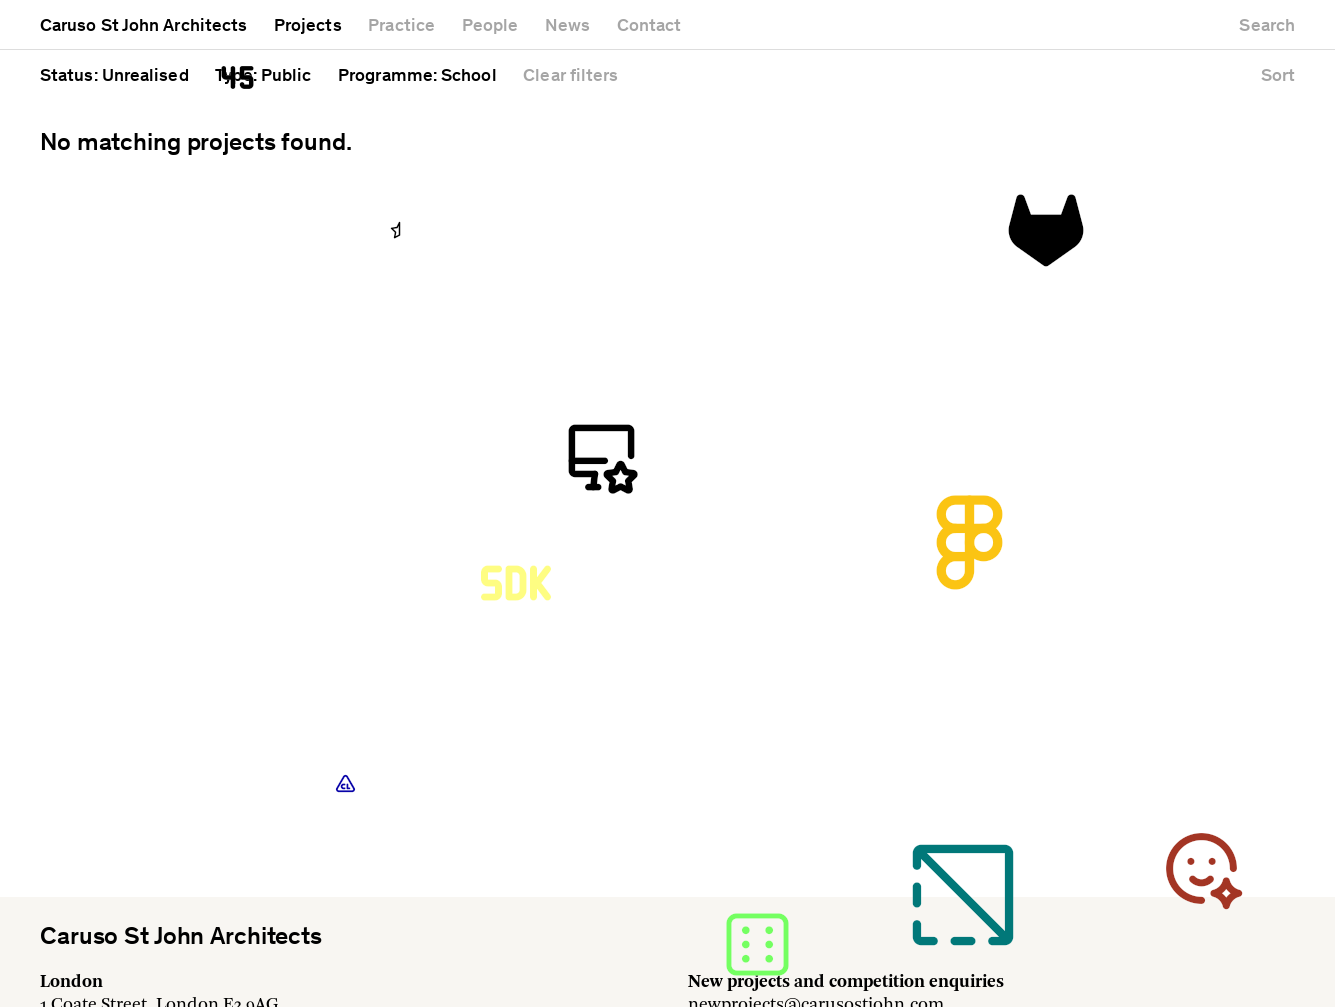 This screenshot has width=1335, height=1007. Describe the element at coordinates (757, 944) in the screenshot. I see `randomize or shuffle content` at that location.